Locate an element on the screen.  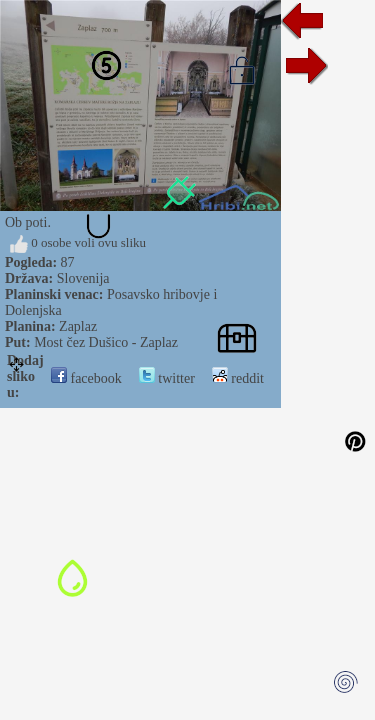
indicates step five in a numbered sequence is located at coordinates (106, 65).